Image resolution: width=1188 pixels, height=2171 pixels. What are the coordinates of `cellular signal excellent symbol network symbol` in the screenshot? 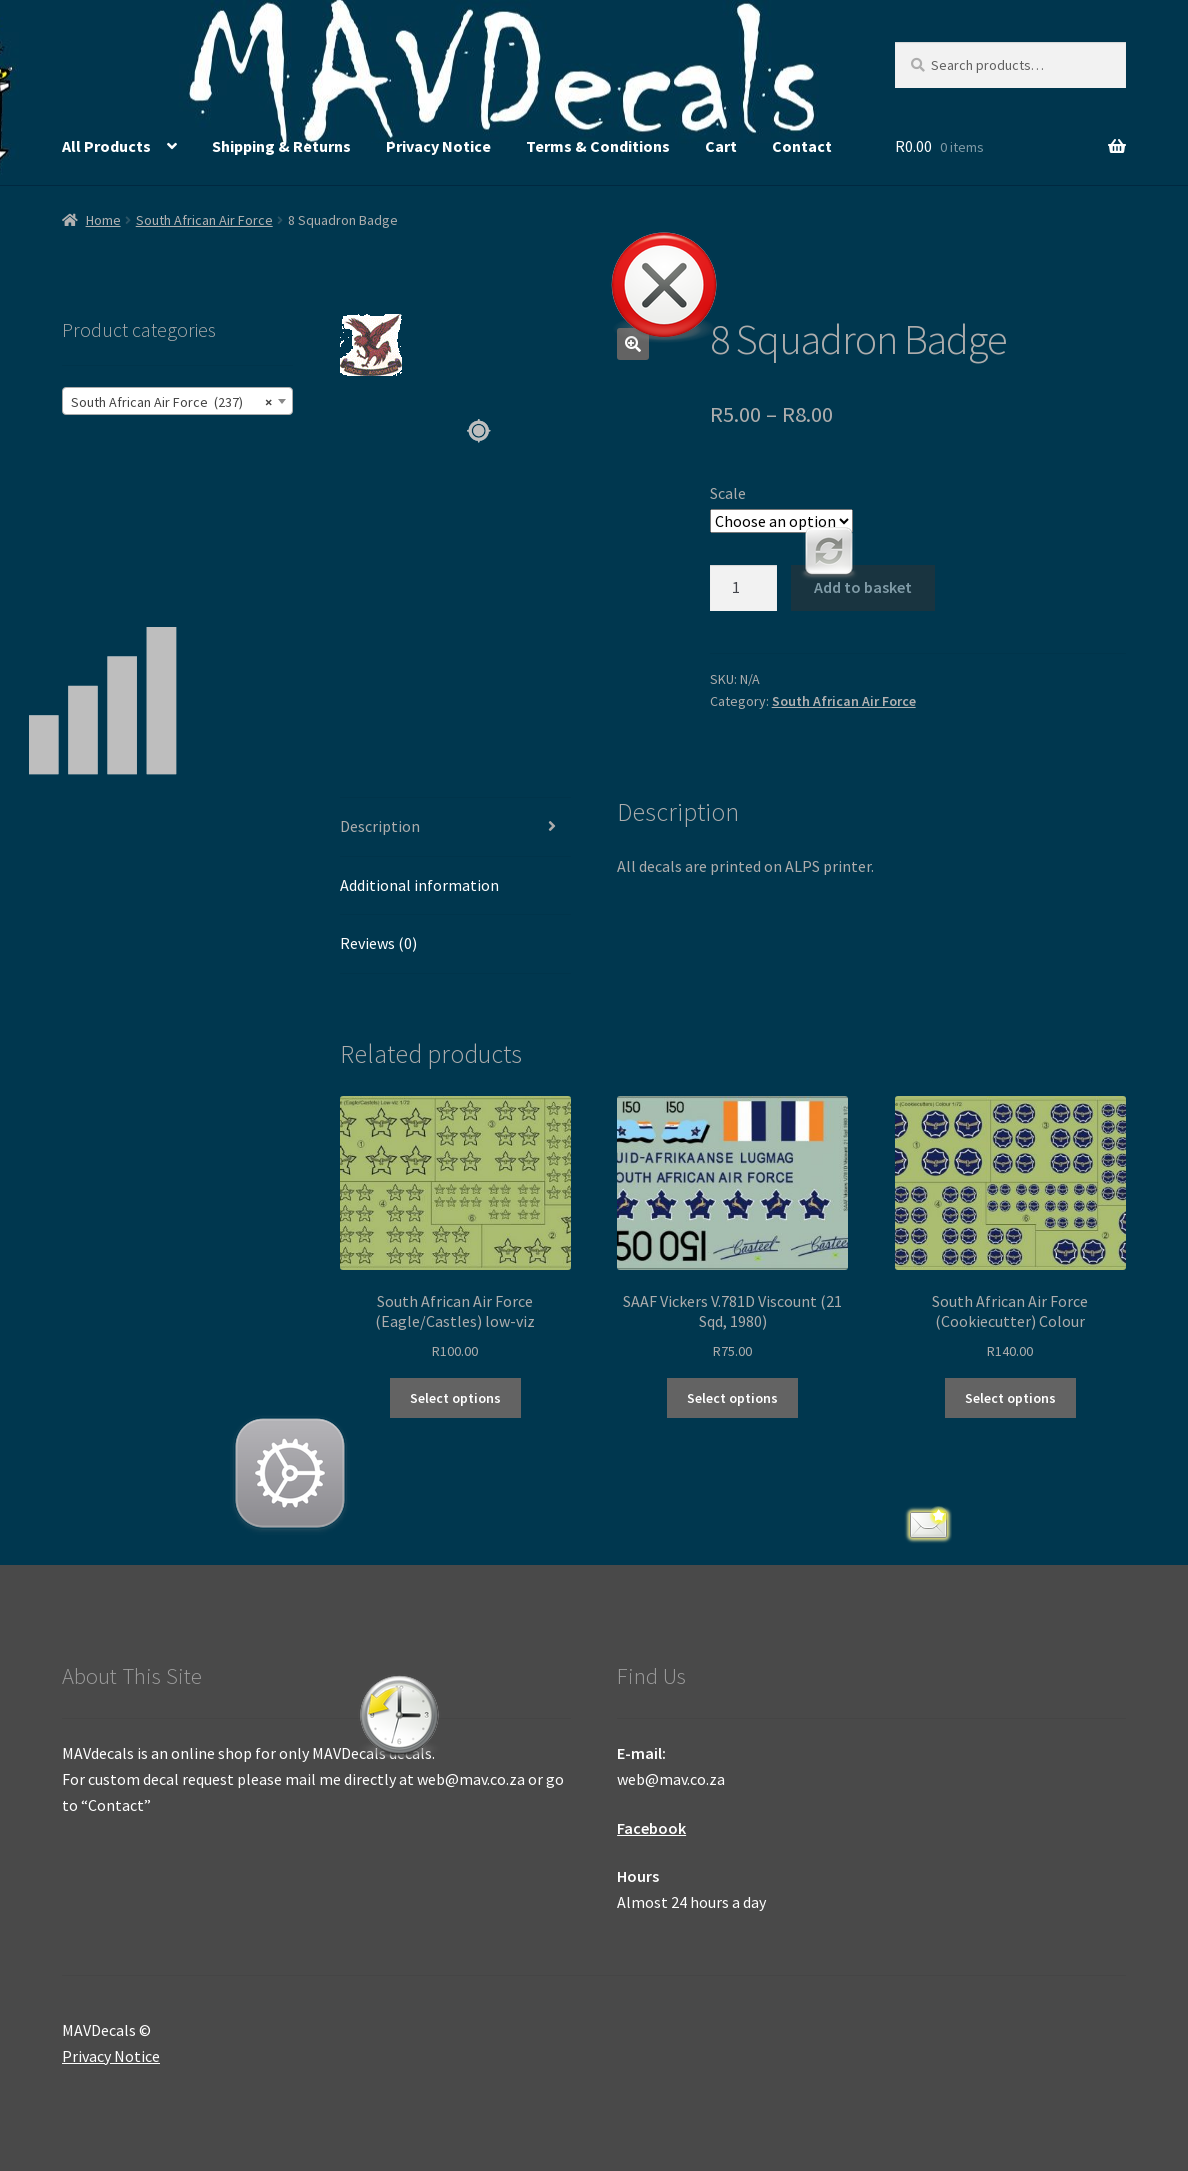 It's located at (107, 705).